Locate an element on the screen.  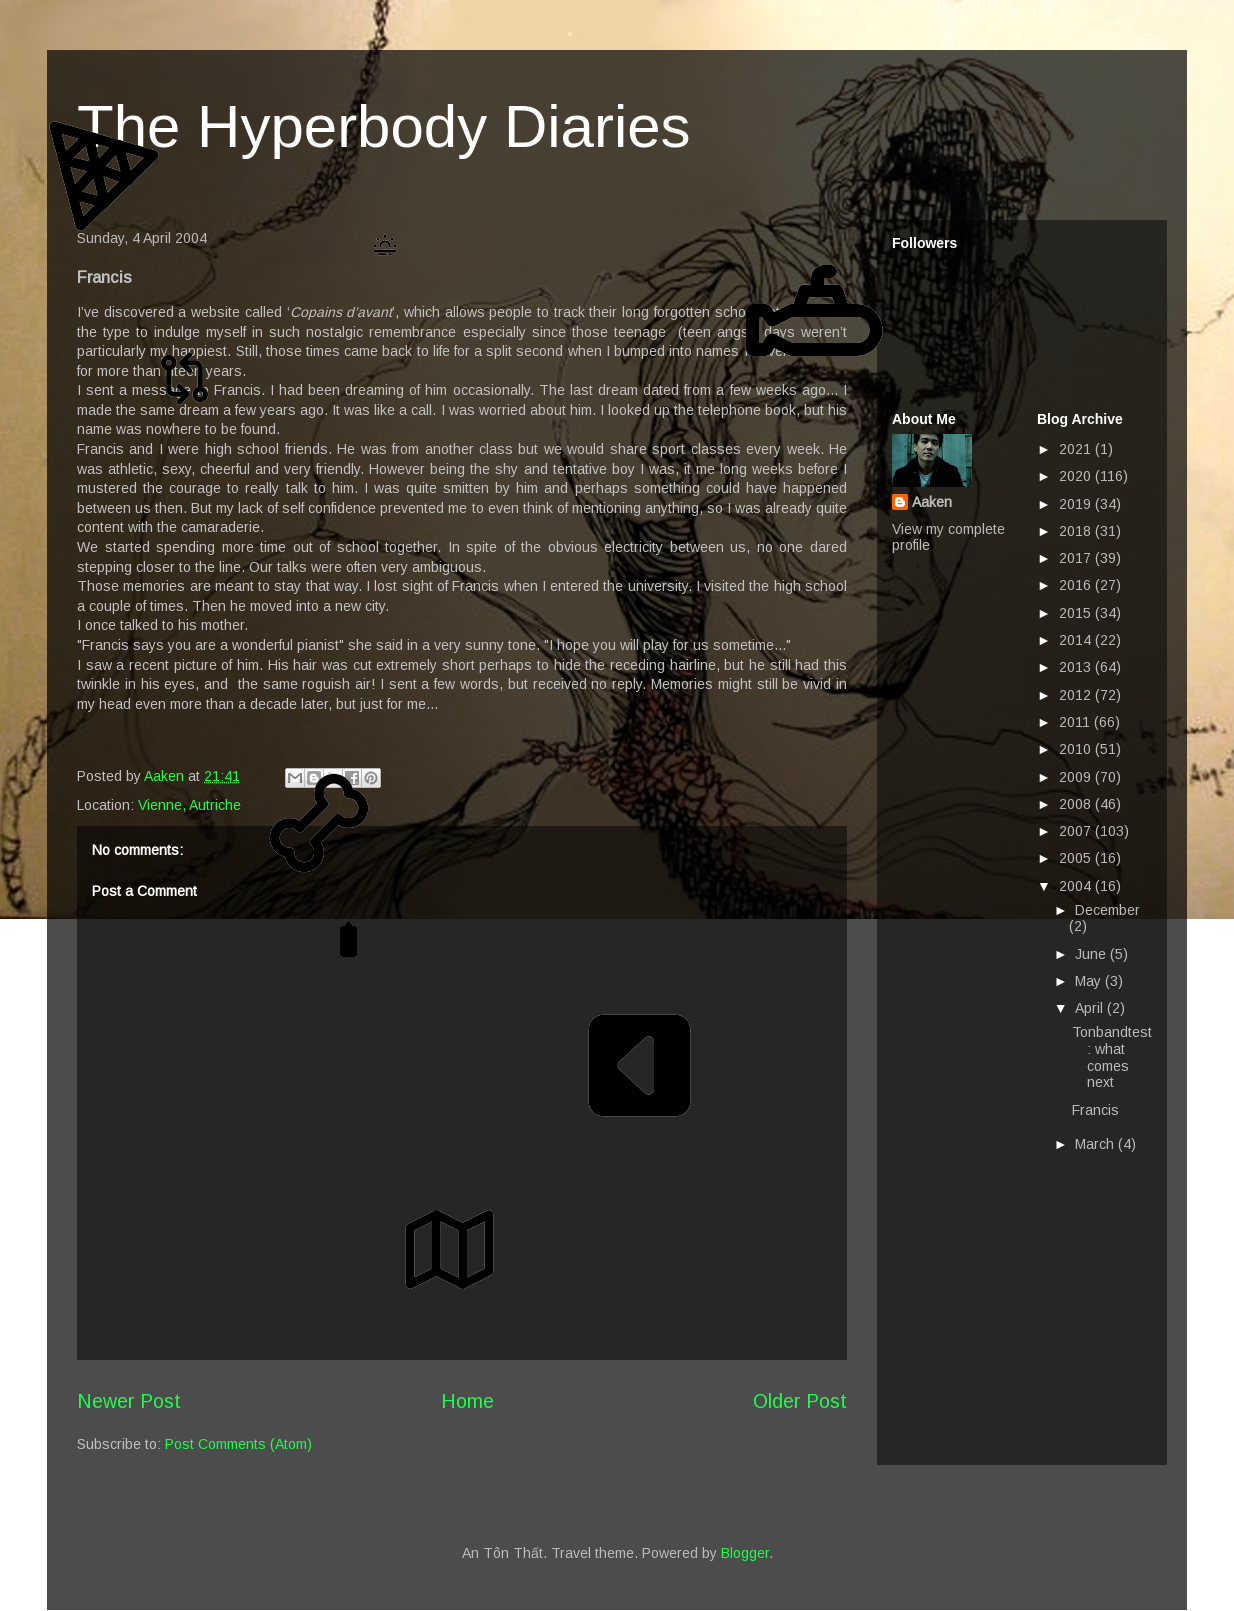
access pet-related features or settings is located at coordinates (319, 823).